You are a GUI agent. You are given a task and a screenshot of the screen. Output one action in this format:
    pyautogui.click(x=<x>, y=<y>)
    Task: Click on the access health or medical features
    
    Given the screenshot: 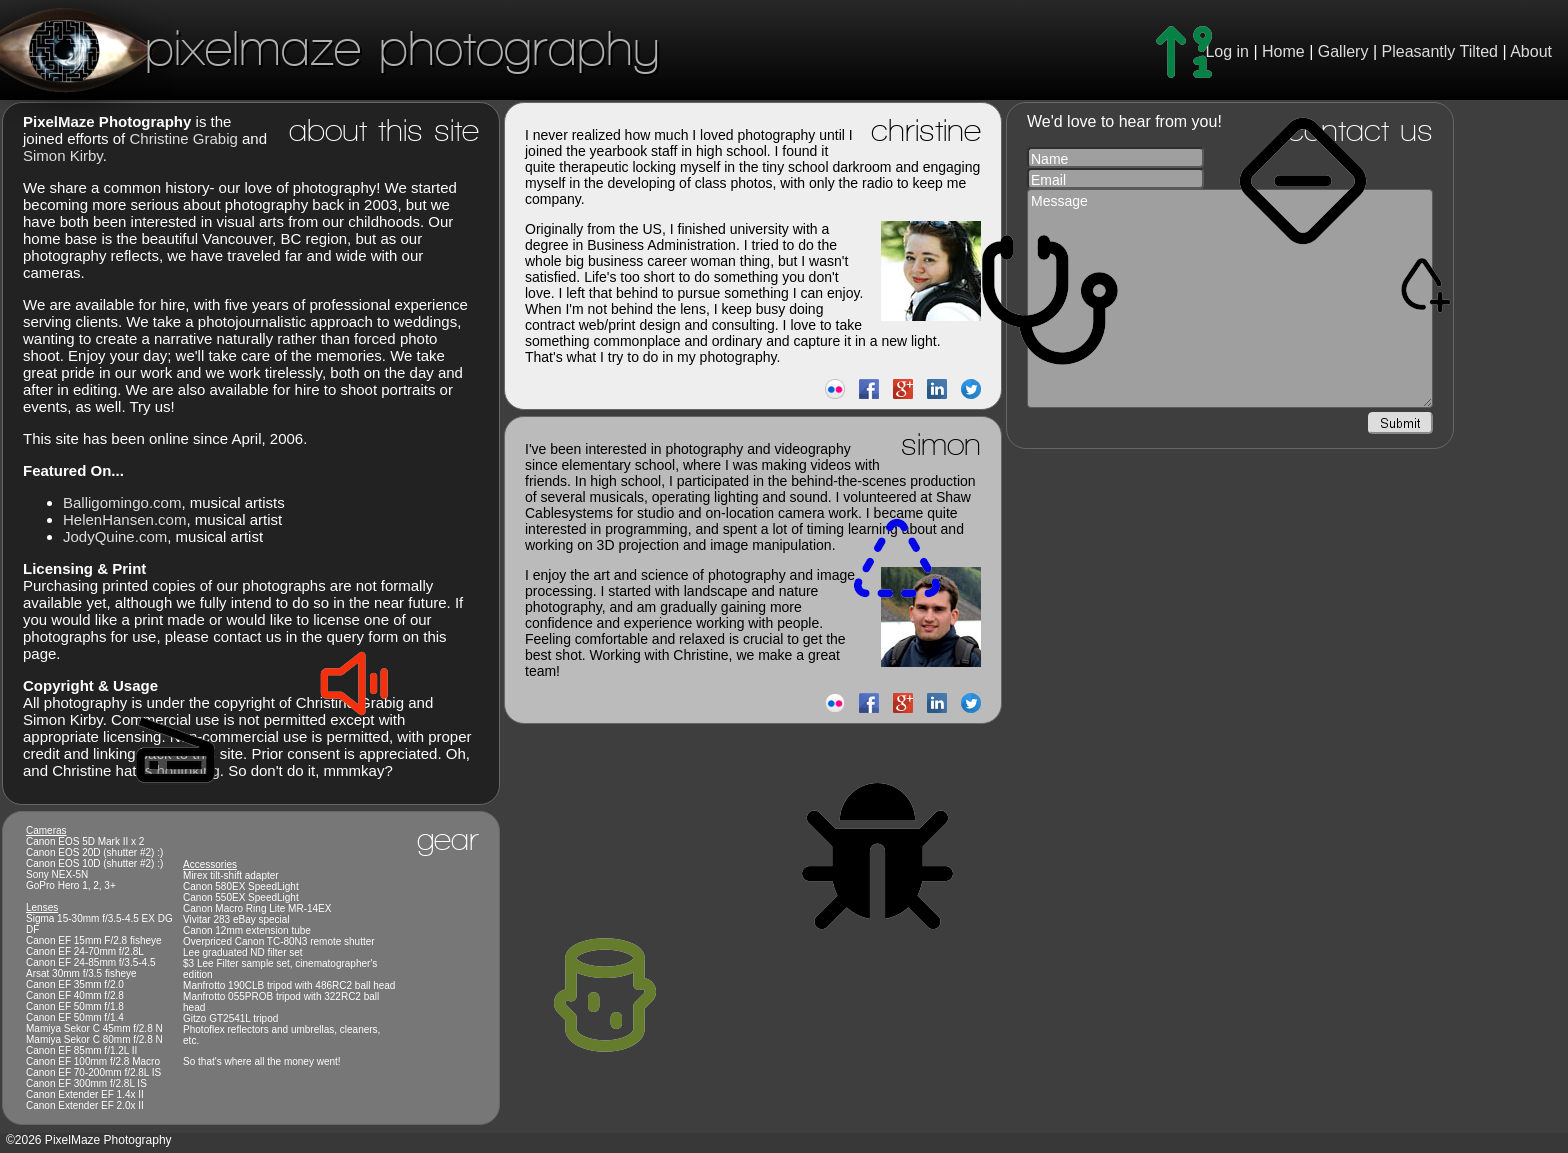 What is the action you would take?
    pyautogui.click(x=1050, y=303)
    